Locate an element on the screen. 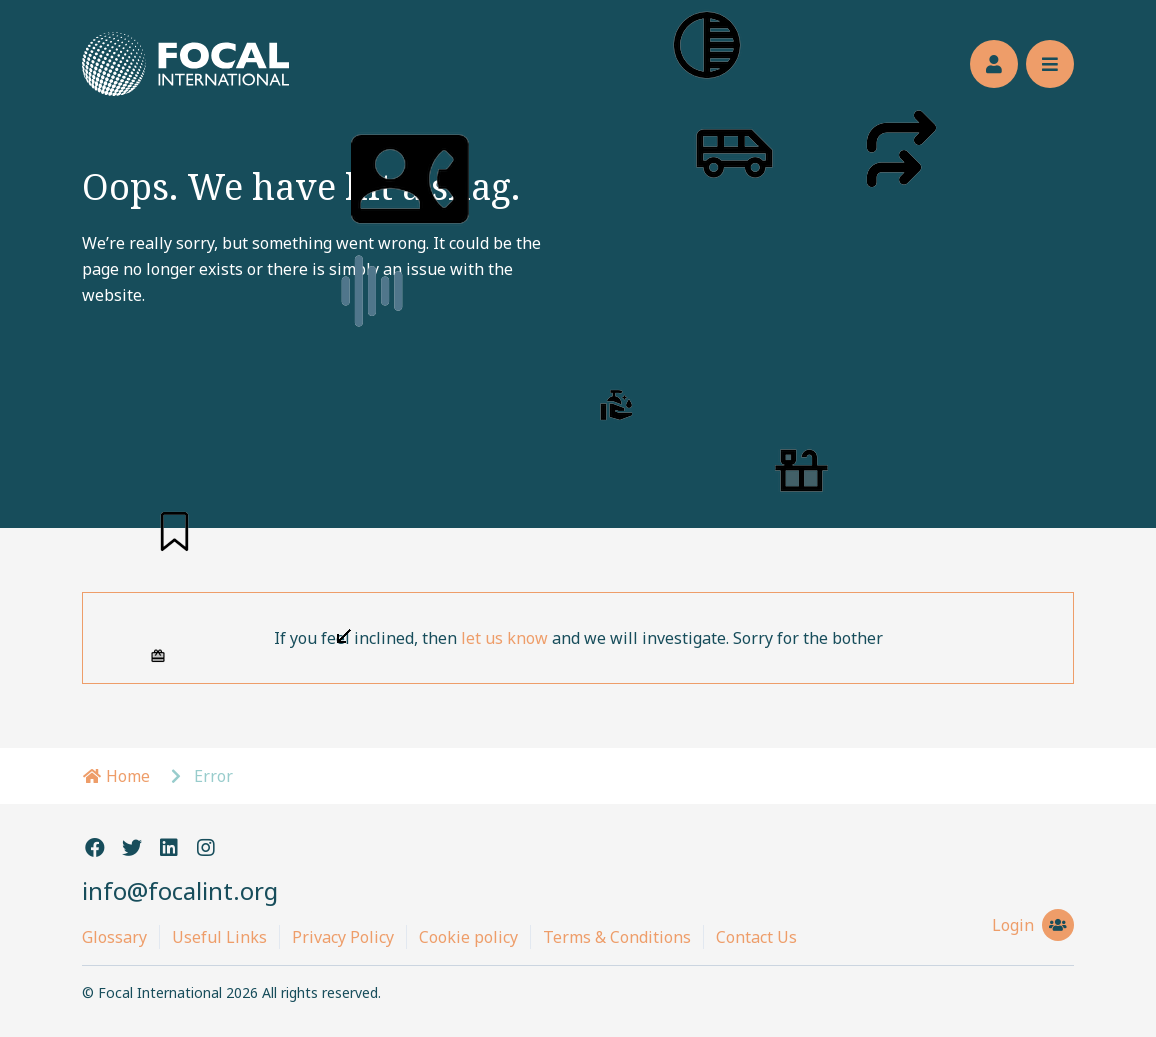 This screenshot has height=1037, width=1156. redirect or forward multiple items is located at coordinates (901, 152).